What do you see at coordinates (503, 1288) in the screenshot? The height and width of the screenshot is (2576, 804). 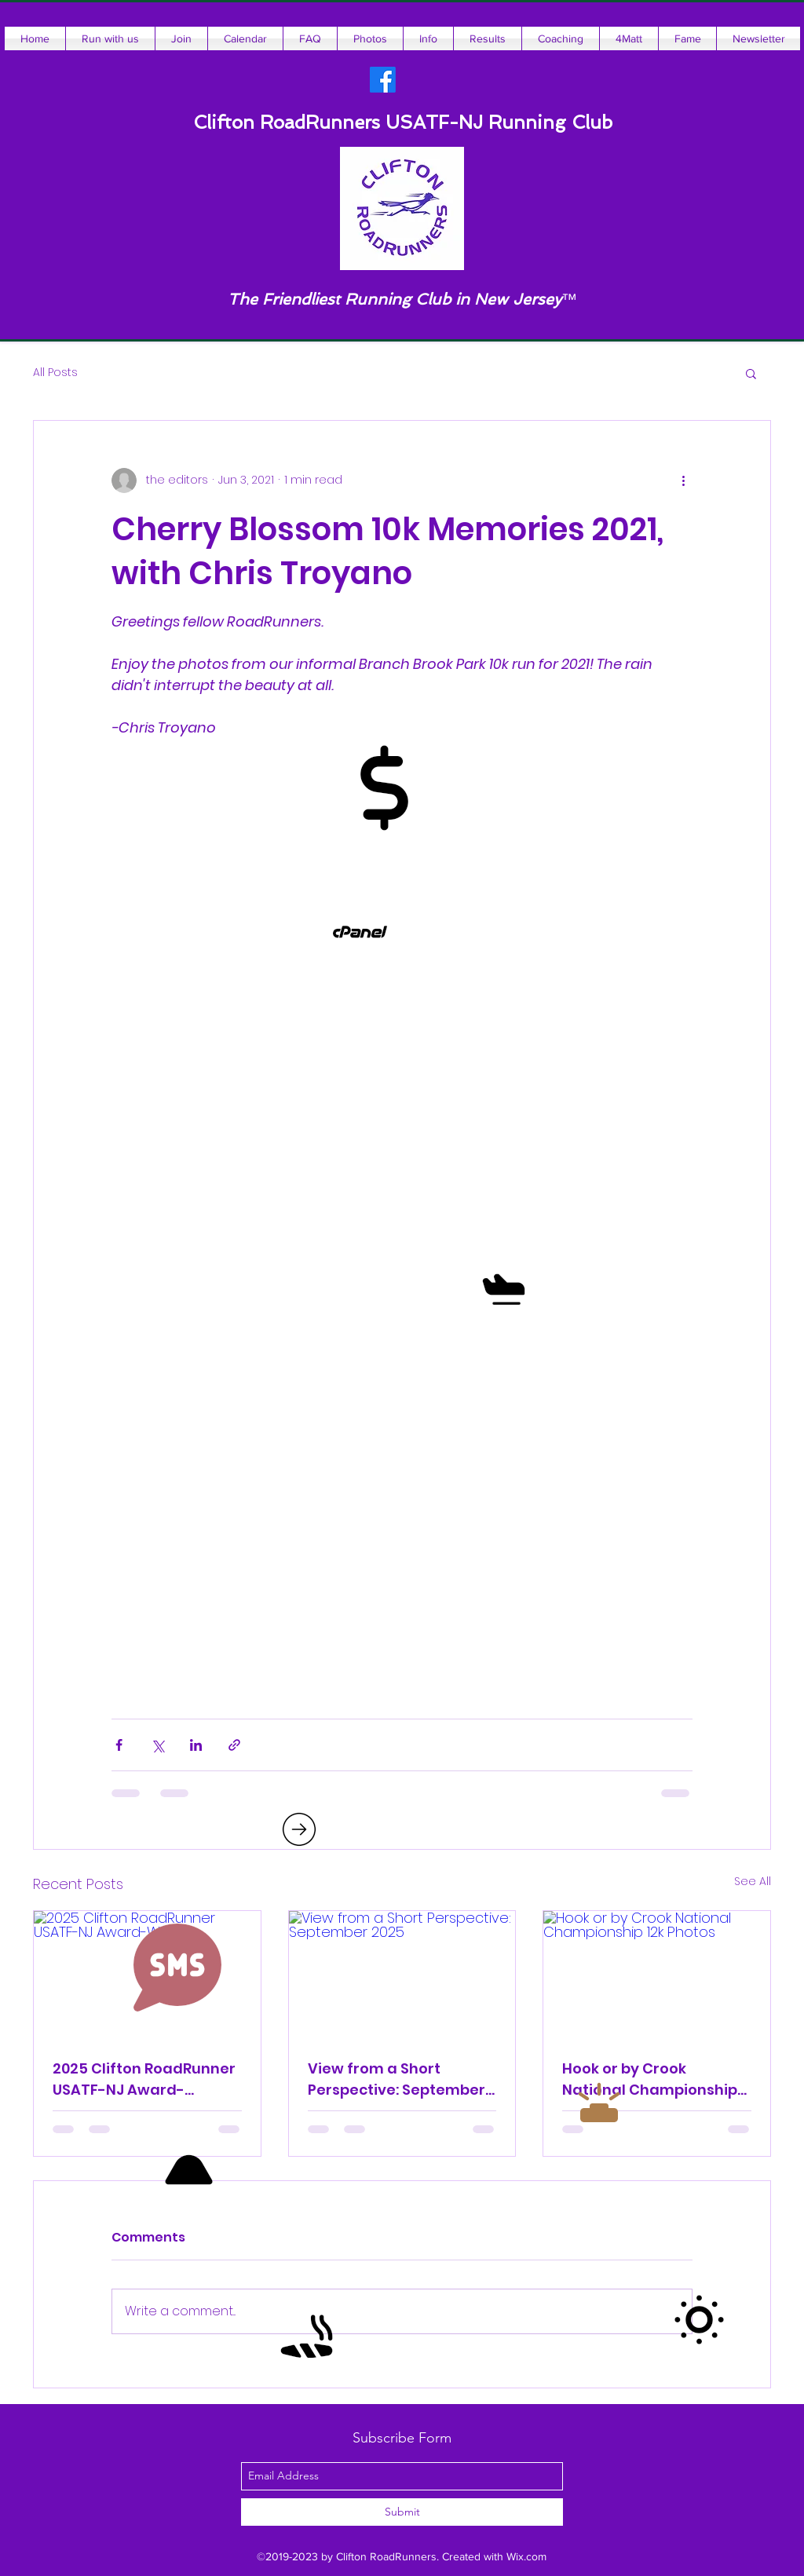 I see `indicates flight mode is active` at bounding box center [503, 1288].